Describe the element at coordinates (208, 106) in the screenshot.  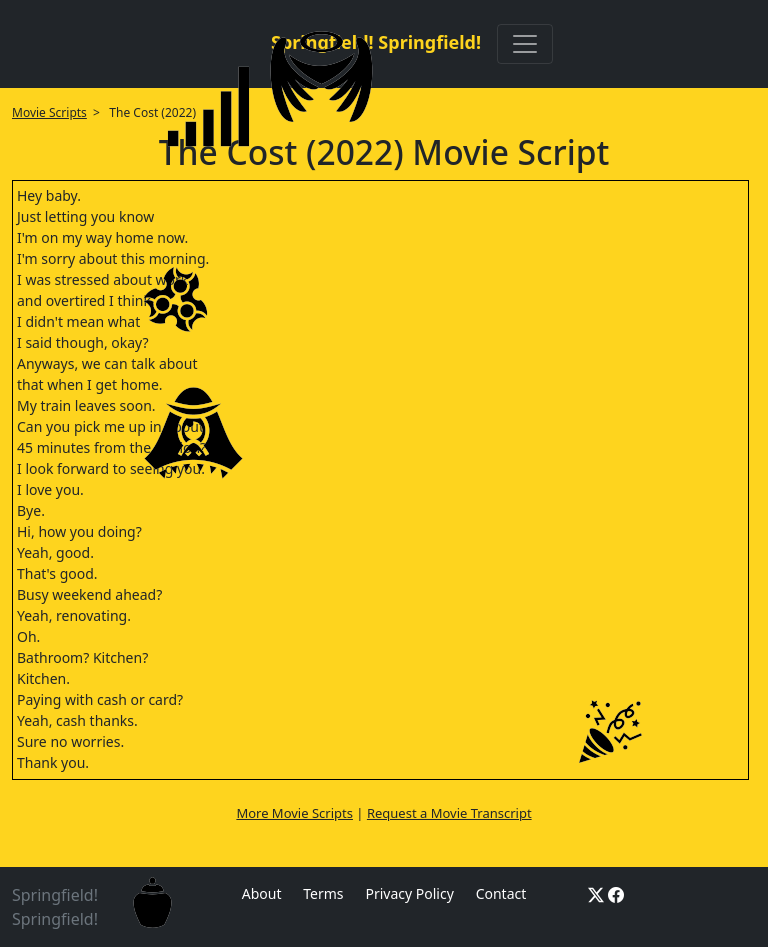
I see `indicates cellular or network signal strength` at that location.